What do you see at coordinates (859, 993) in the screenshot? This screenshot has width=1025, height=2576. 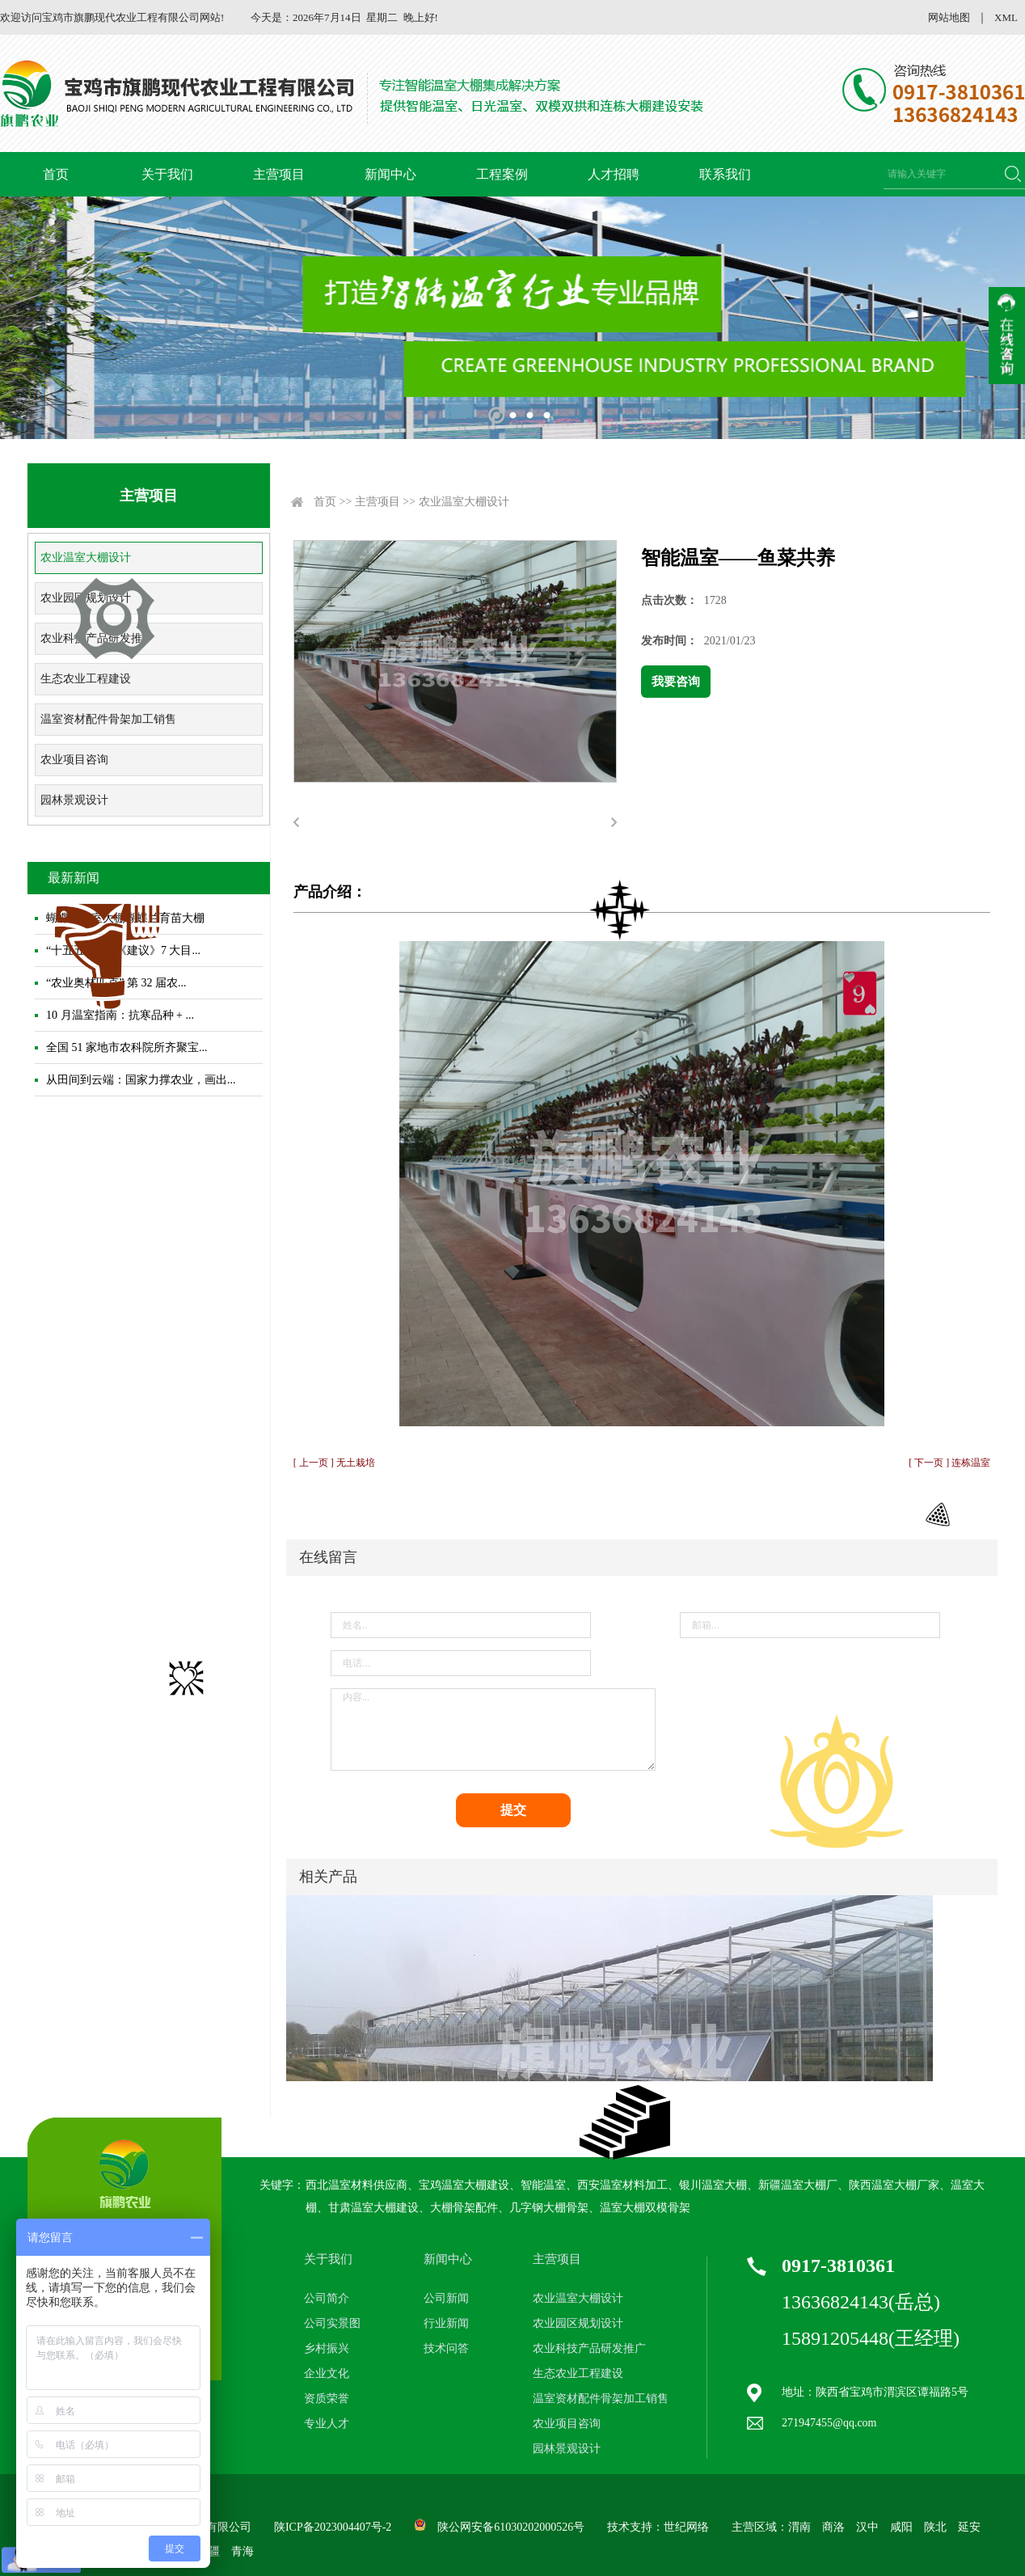 I see `nine of hearts playing card` at bounding box center [859, 993].